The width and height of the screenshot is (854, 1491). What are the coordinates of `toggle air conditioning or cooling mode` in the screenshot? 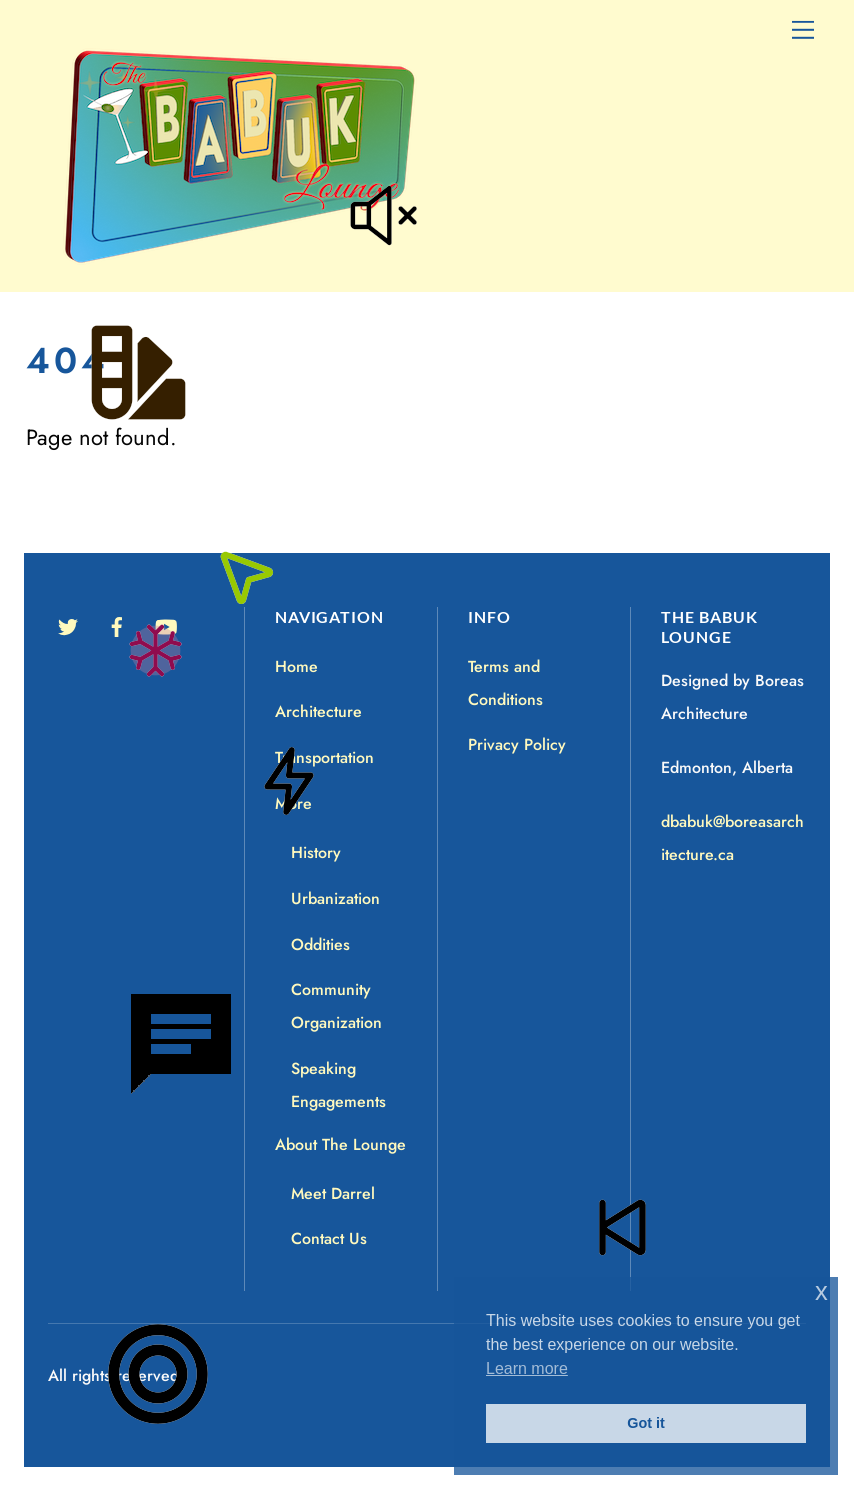 It's located at (155, 650).